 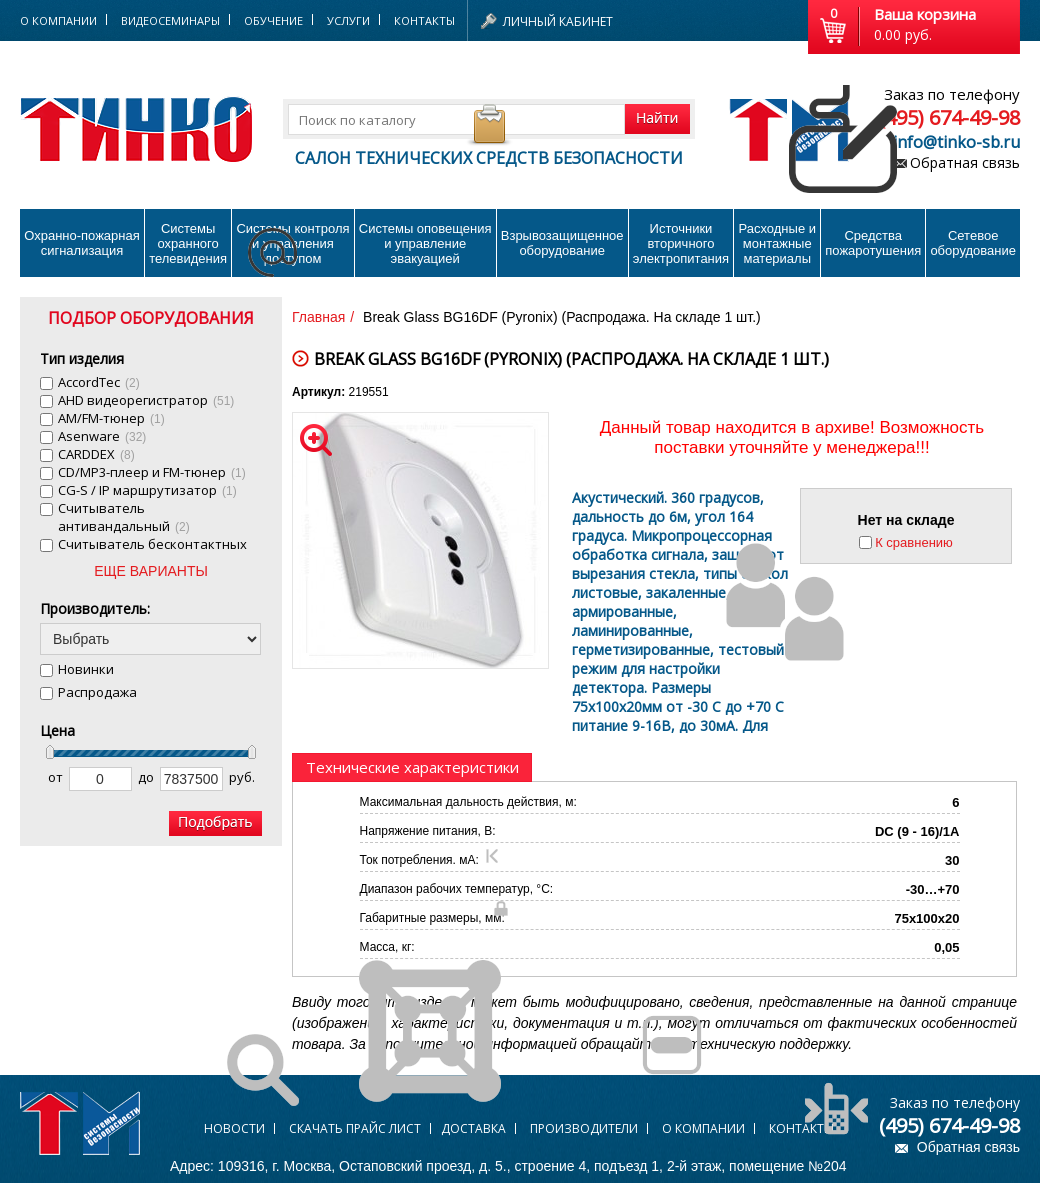 What do you see at coordinates (672, 1045) in the screenshot?
I see `indicates a partially selected or indeterminate checkbox state` at bounding box center [672, 1045].